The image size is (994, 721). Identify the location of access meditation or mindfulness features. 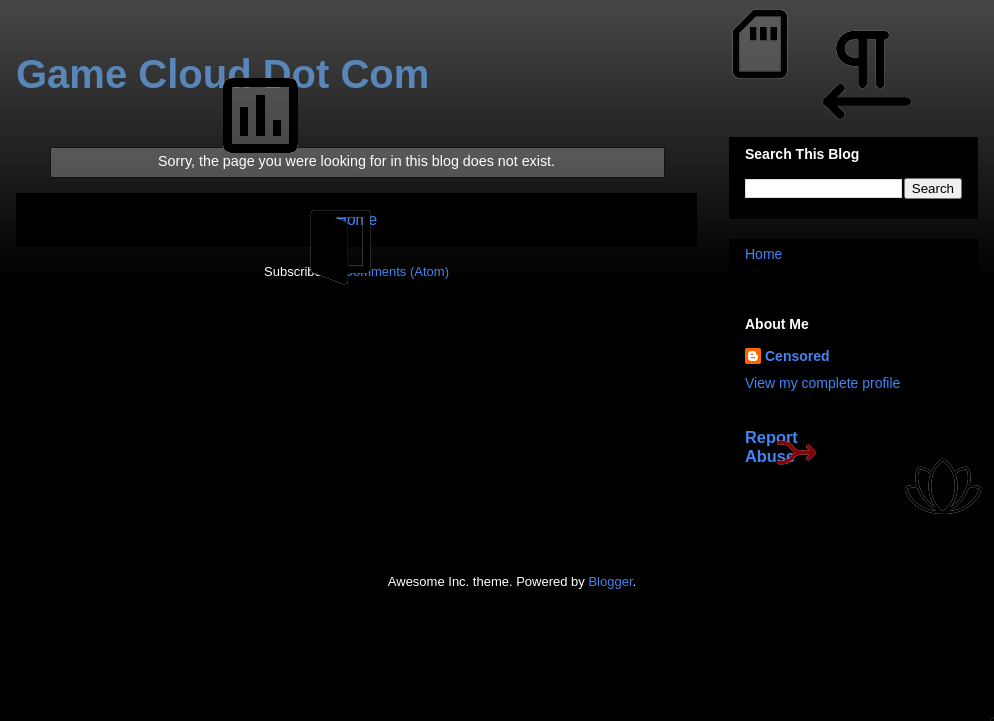
(943, 489).